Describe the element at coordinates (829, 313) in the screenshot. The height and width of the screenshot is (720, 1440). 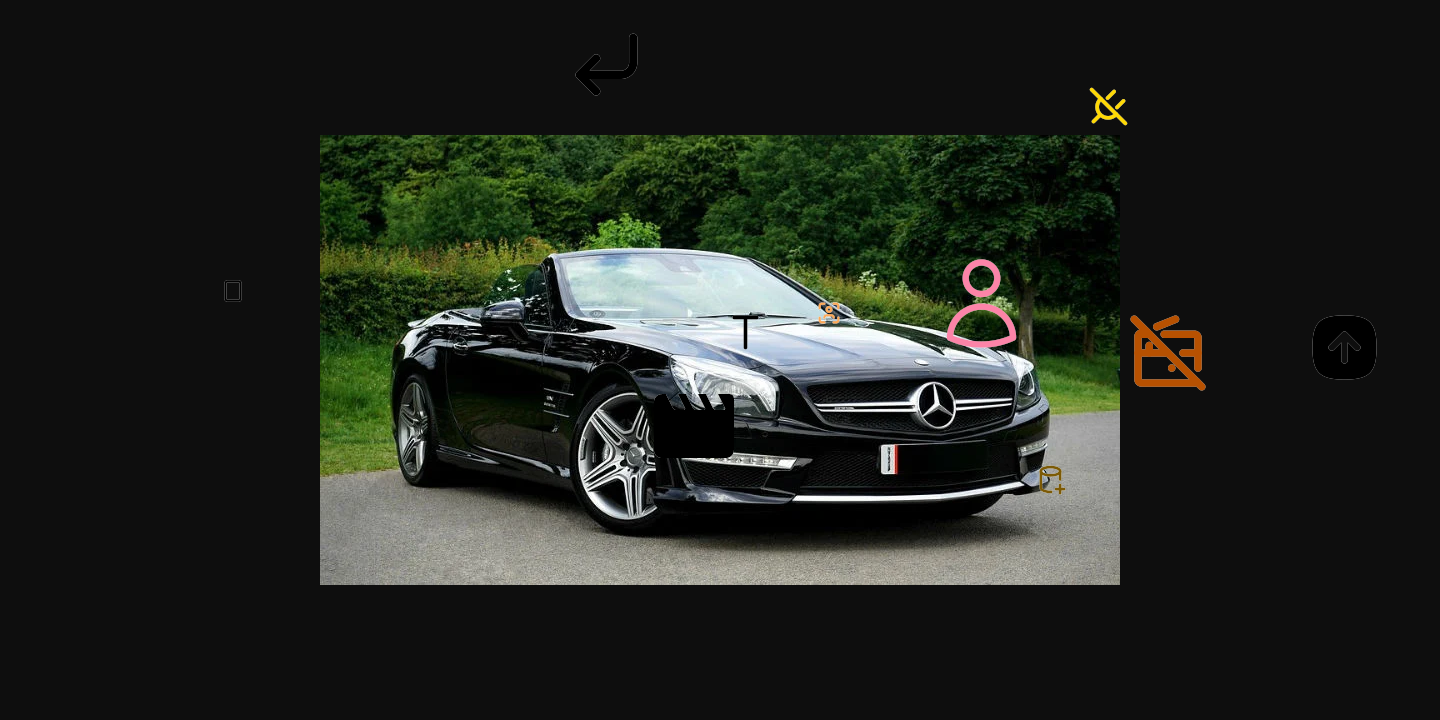
I see `scan or verify user identity` at that location.